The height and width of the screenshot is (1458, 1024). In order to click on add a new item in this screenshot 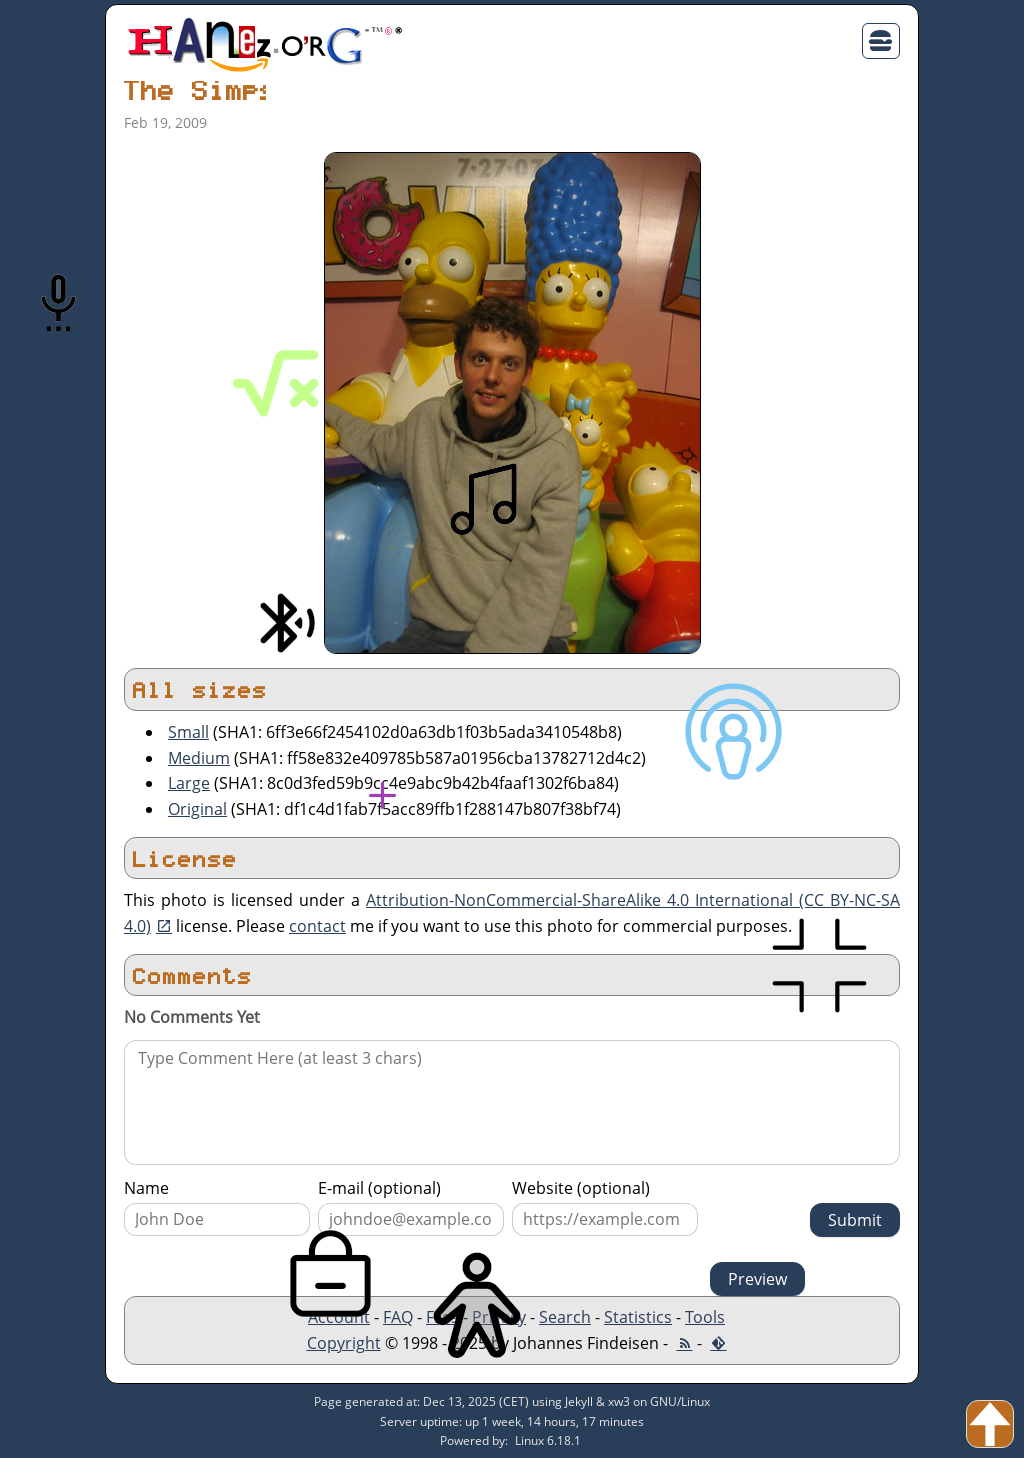, I will do `click(382, 795)`.